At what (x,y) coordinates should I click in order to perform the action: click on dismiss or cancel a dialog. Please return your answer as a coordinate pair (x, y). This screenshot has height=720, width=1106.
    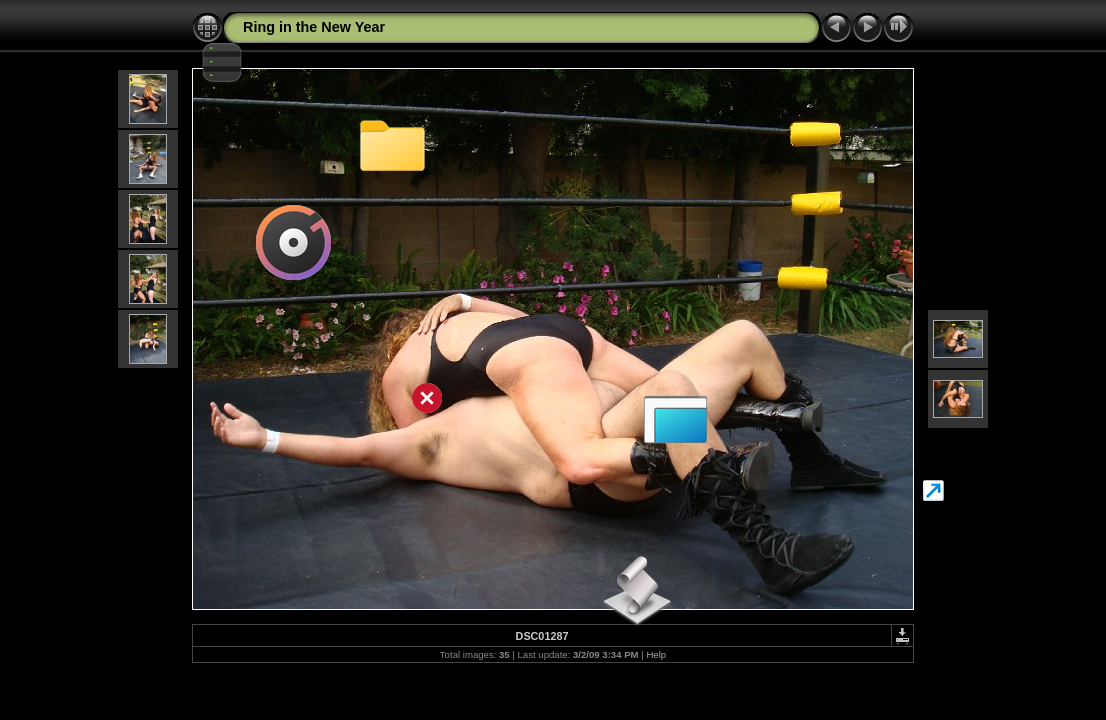
    Looking at the image, I should click on (427, 398).